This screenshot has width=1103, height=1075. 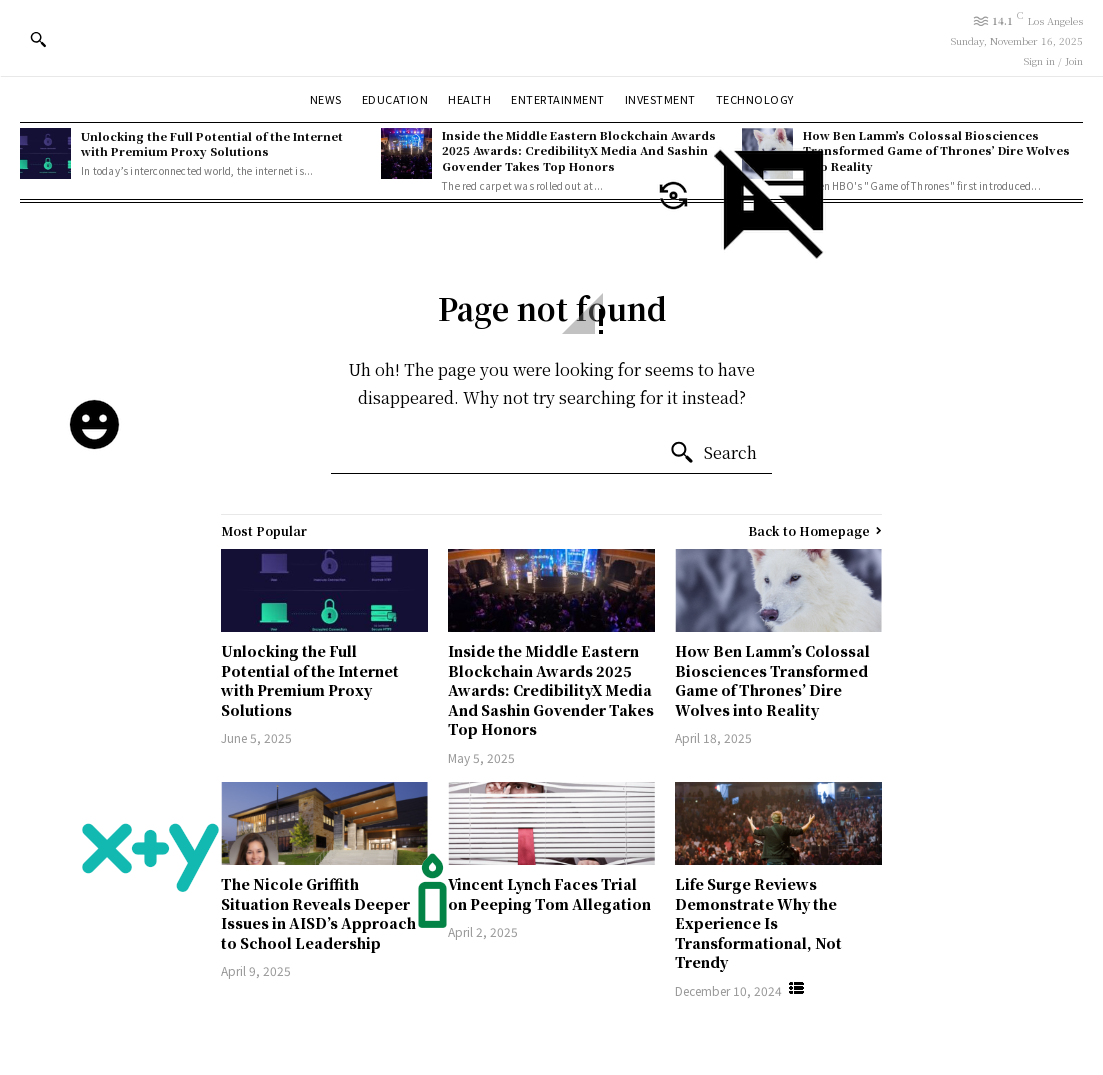 I want to click on switch between front and rear camera, so click(x=673, y=195).